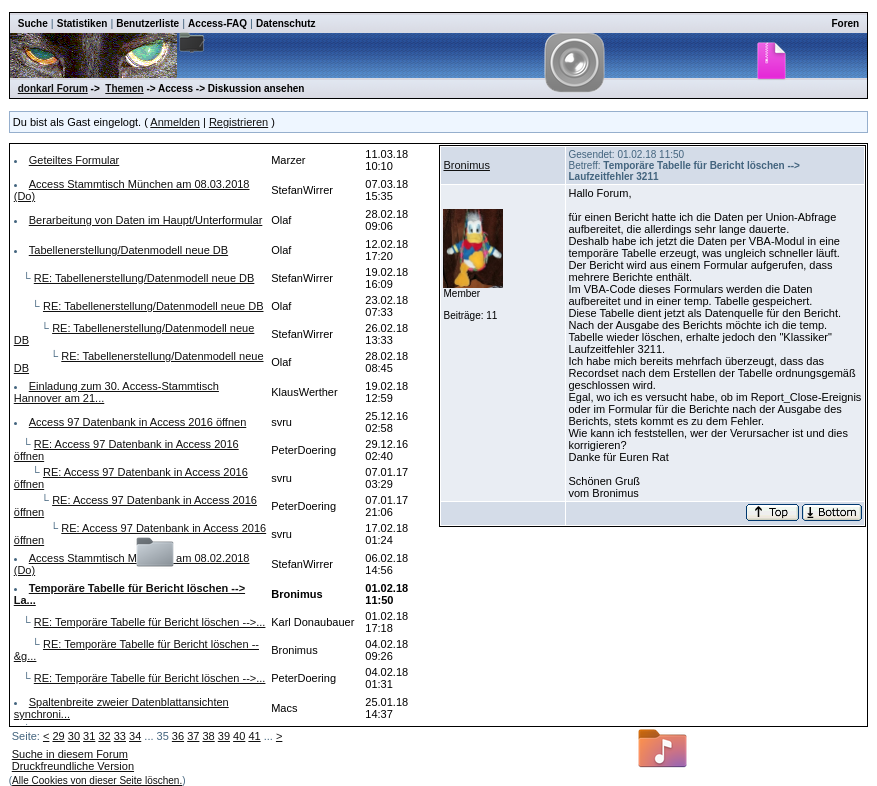 This screenshot has width=877, height=786. What do you see at coordinates (771, 61) in the screenshot?
I see `open a compressed RAR archive file` at bounding box center [771, 61].